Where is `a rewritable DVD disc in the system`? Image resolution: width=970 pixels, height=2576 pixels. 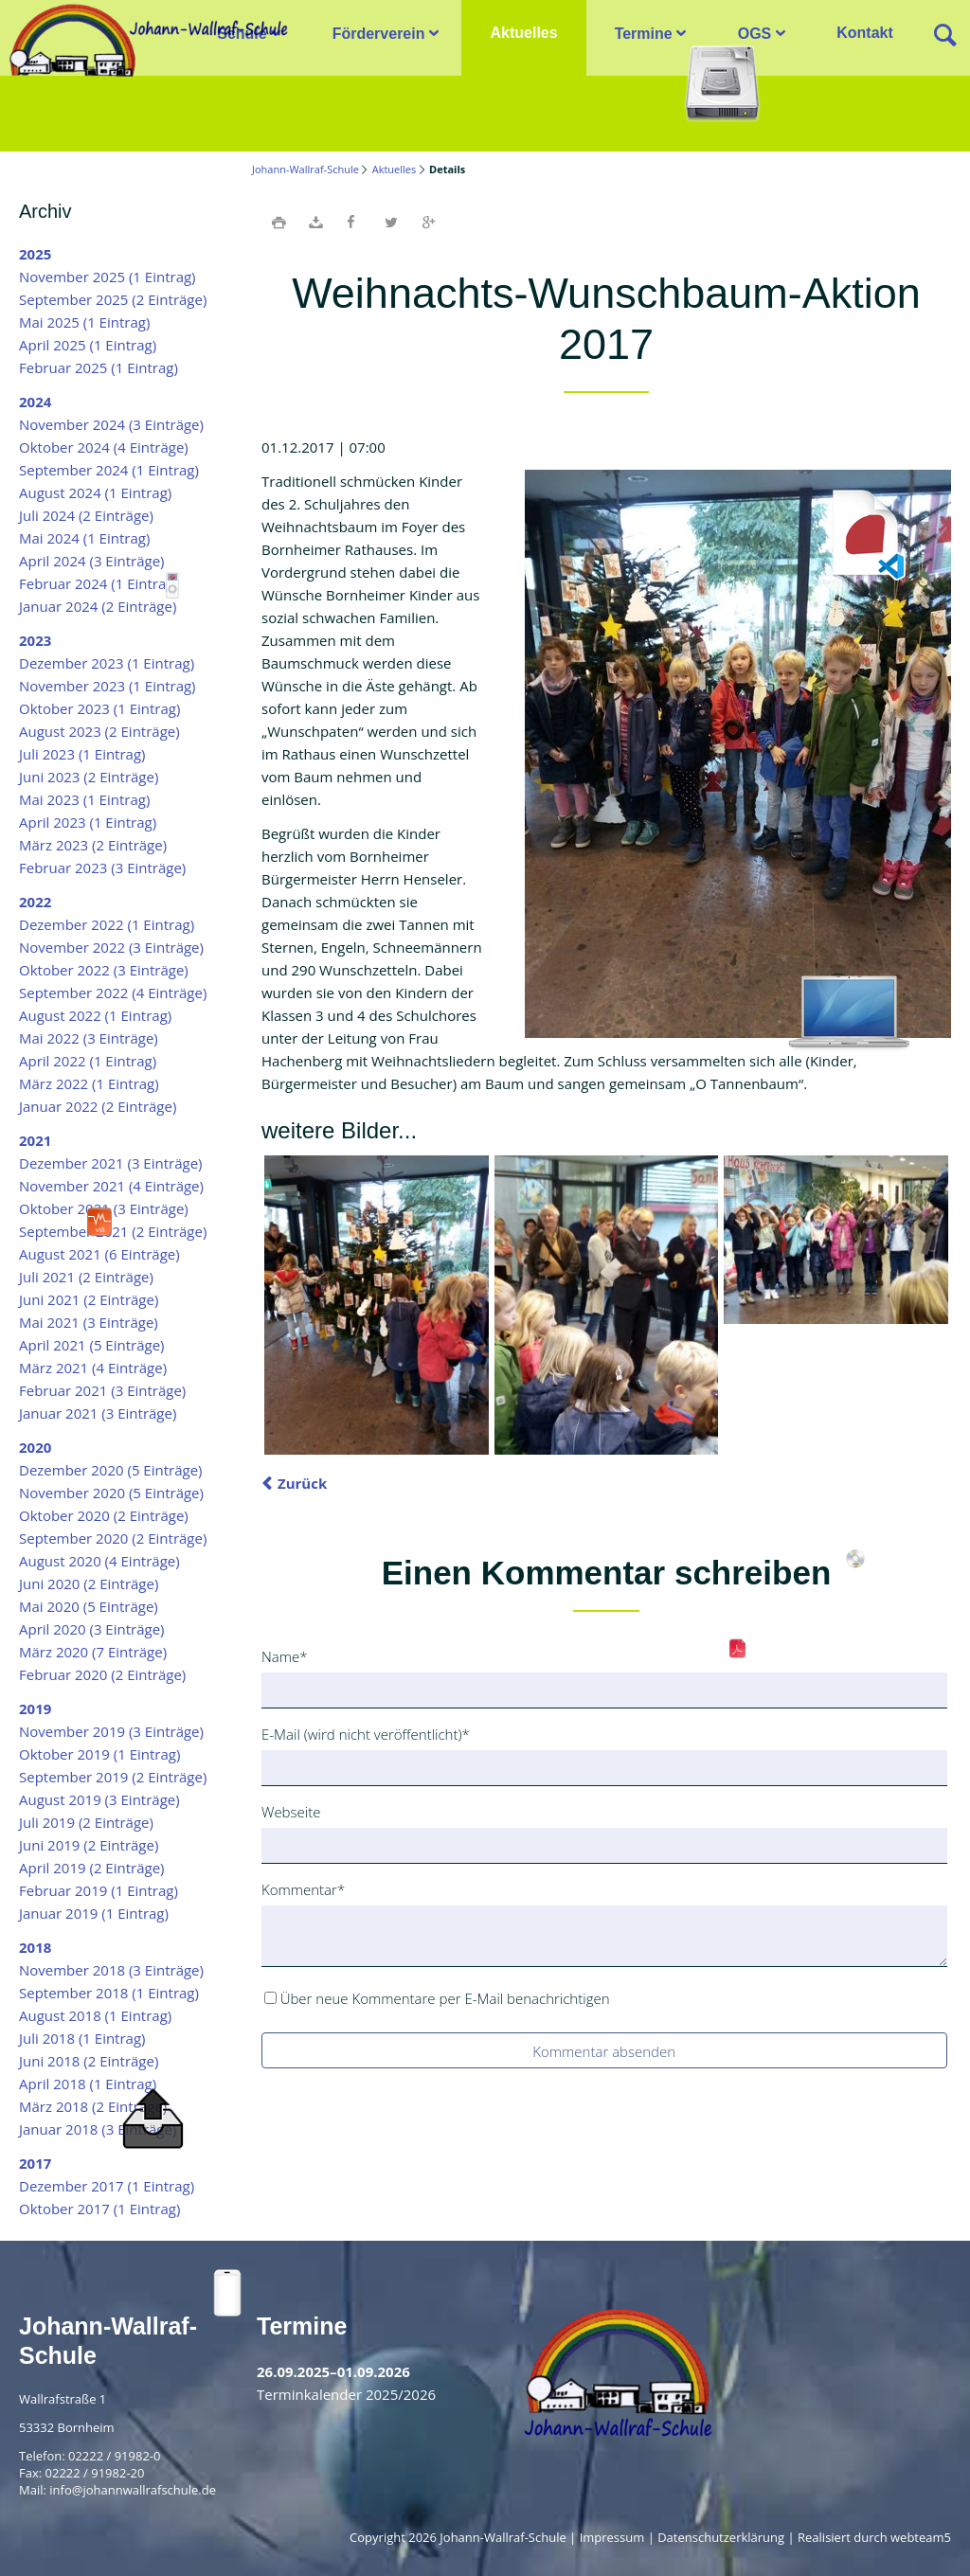
a rewritable DVD disc in the system is located at coordinates (855, 1559).